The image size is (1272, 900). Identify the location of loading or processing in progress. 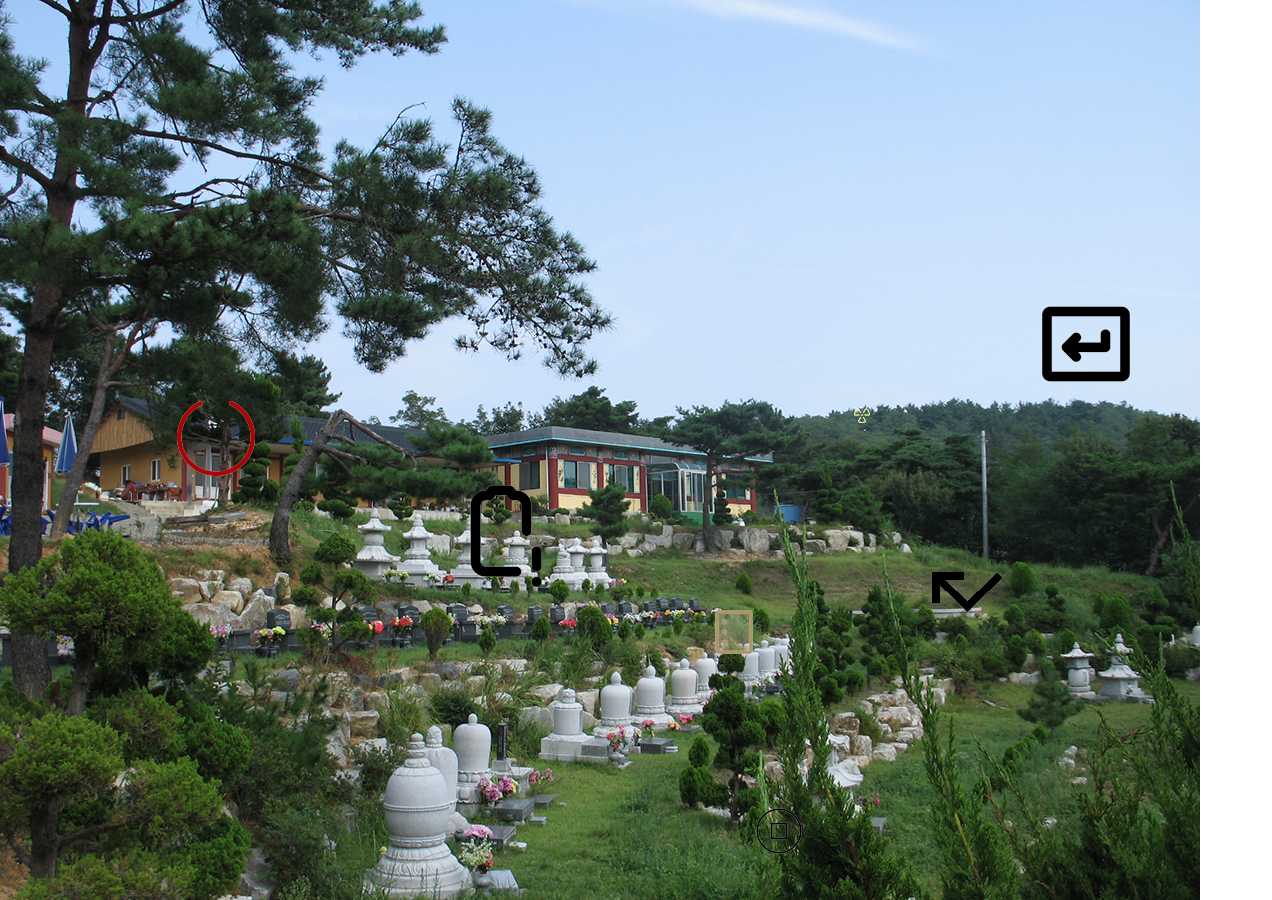
(216, 437).